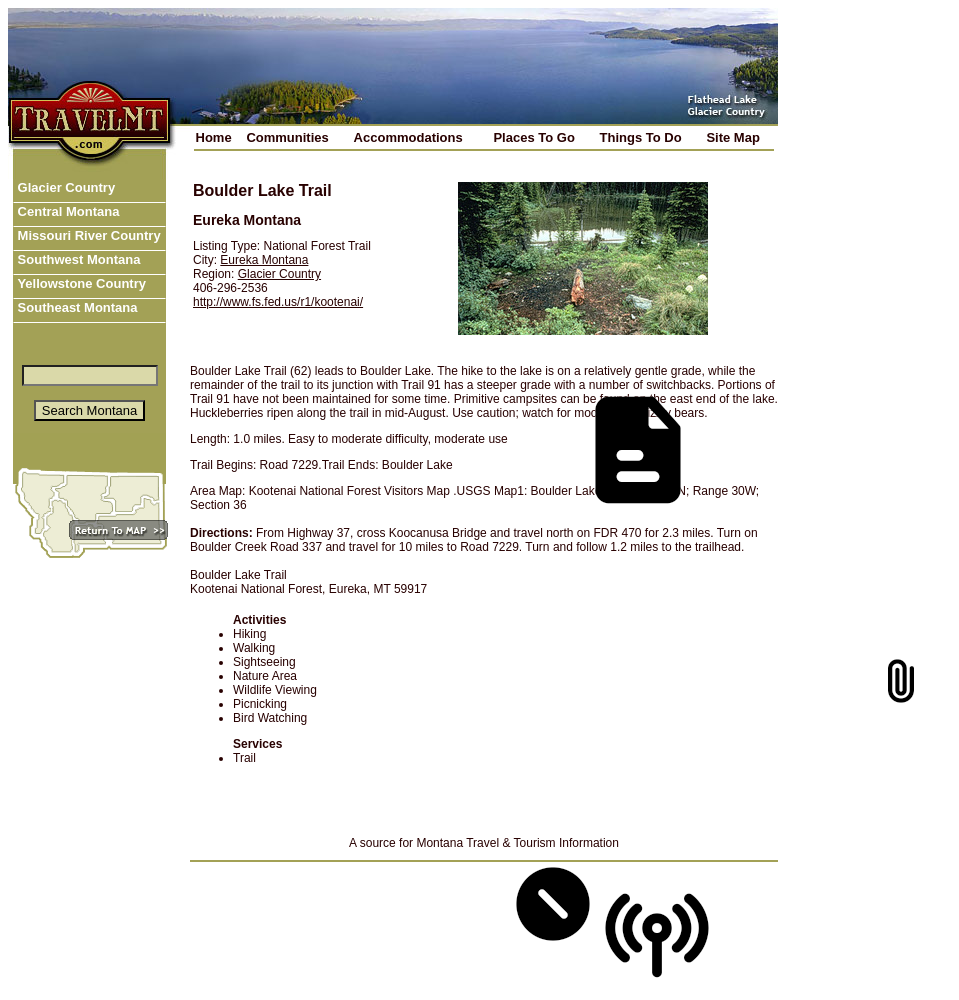 The height and width of the screenshot is (1000, 959). What do you see at coordinates (638, 450) in the screenshot?
I see `view document contents` at bounding box center [638, 450].